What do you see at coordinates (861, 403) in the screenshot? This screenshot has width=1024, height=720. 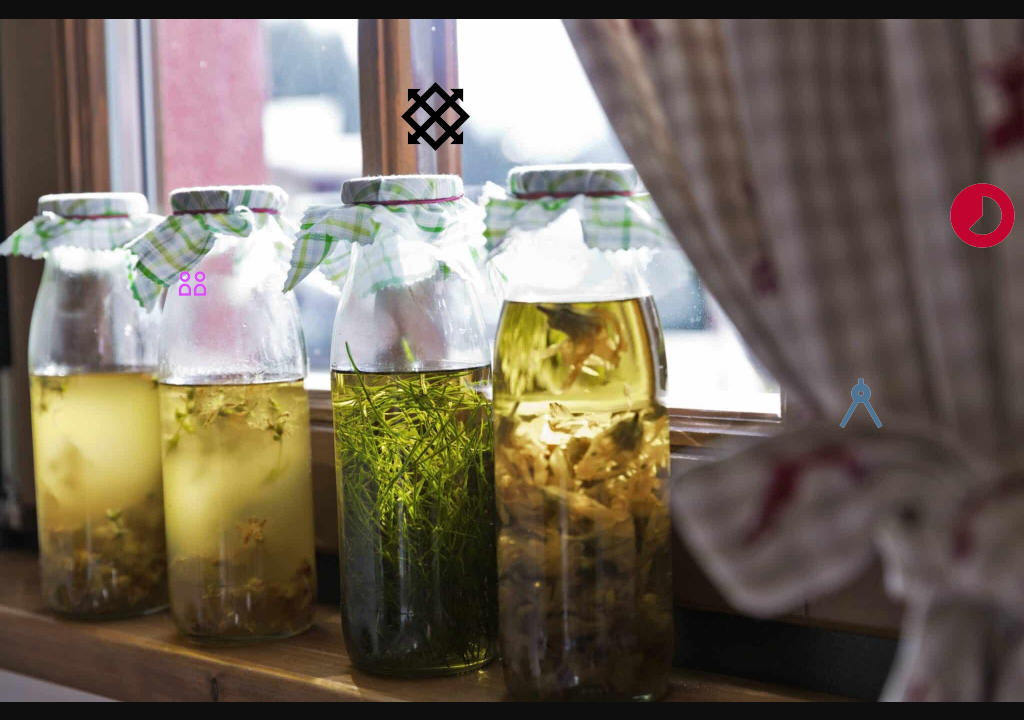 I see `access drawing or design tools` at bounding box center [861, 403].